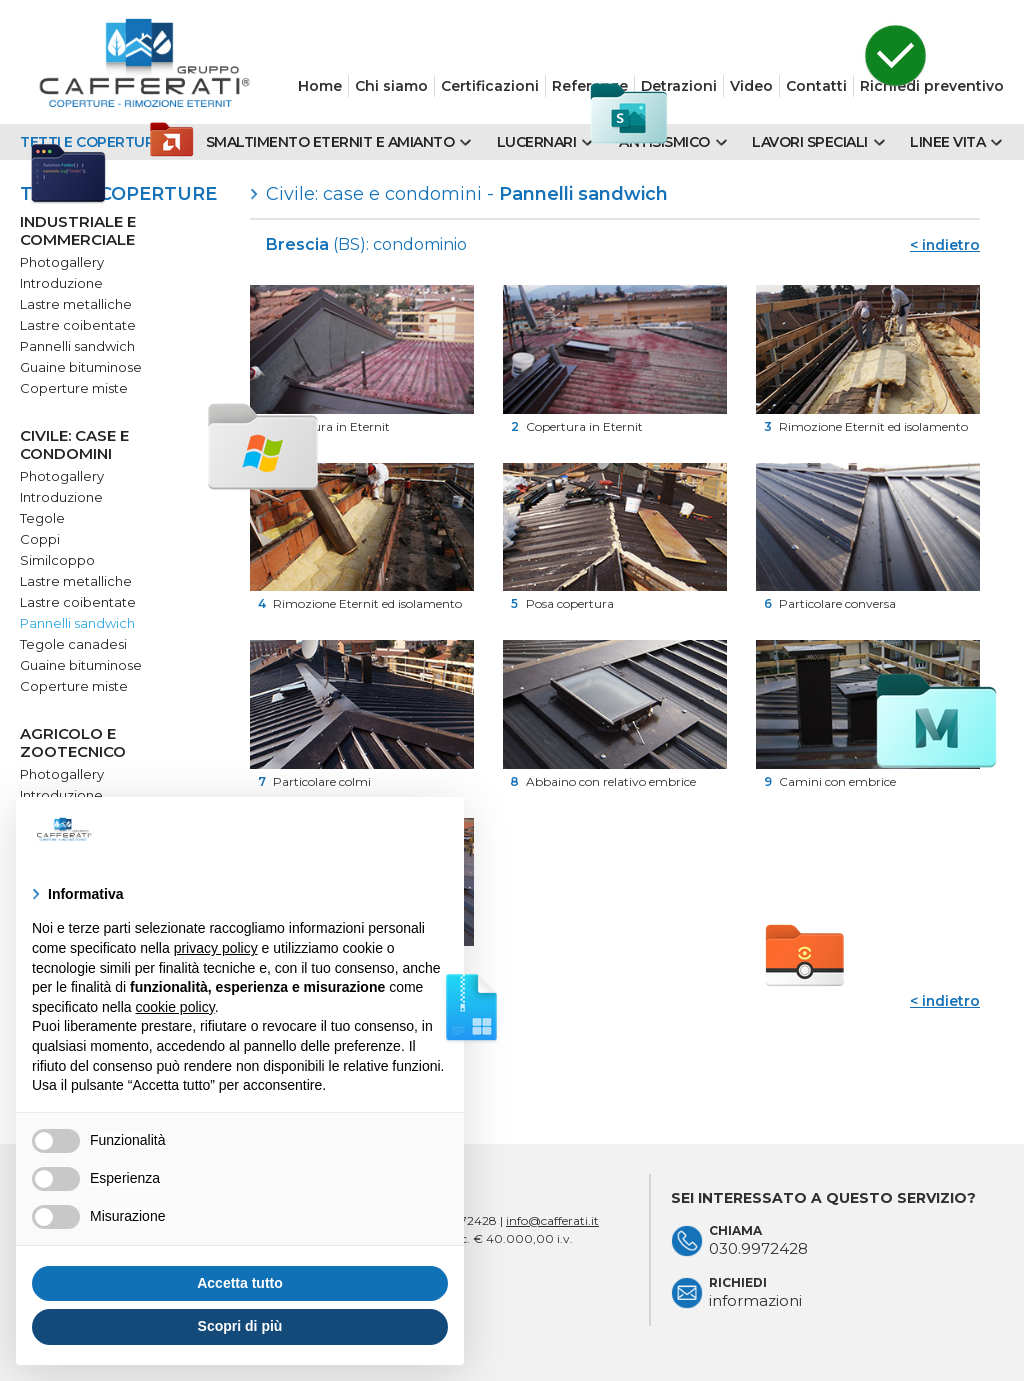 This screenshot has height=1381, width=1024. Describe the element at coordinates (936, 724) in the screenshot. I see `folder containing Autodesk Maya project files` at that location.